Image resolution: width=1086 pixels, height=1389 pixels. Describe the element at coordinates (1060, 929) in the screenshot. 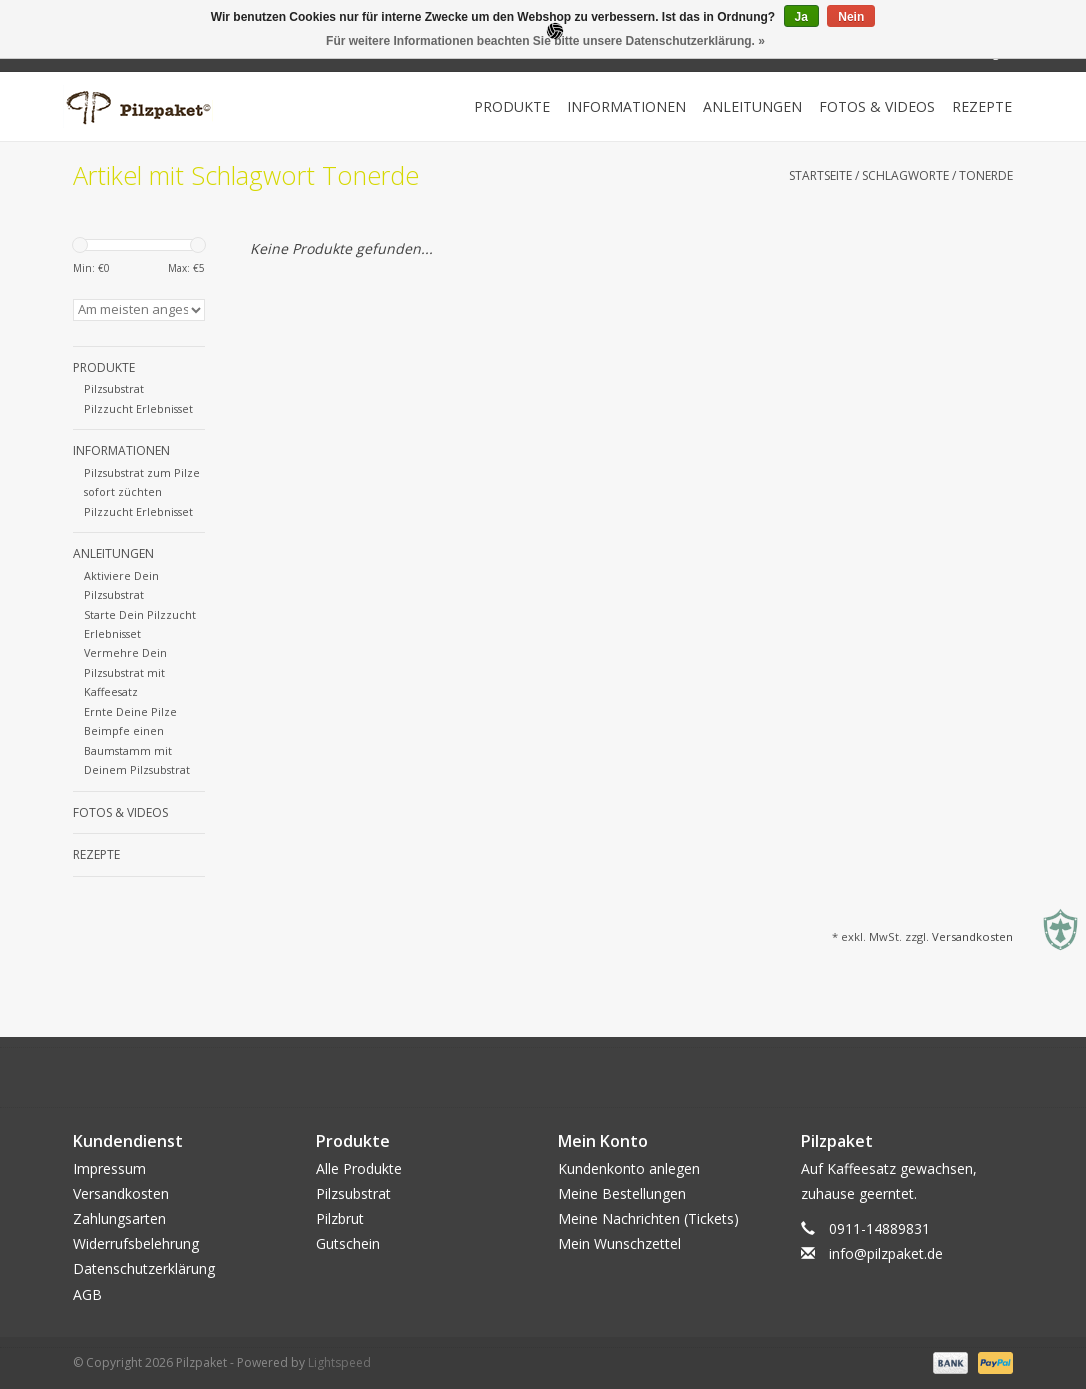

I see `activate defensive ability or shield spell` at that location.